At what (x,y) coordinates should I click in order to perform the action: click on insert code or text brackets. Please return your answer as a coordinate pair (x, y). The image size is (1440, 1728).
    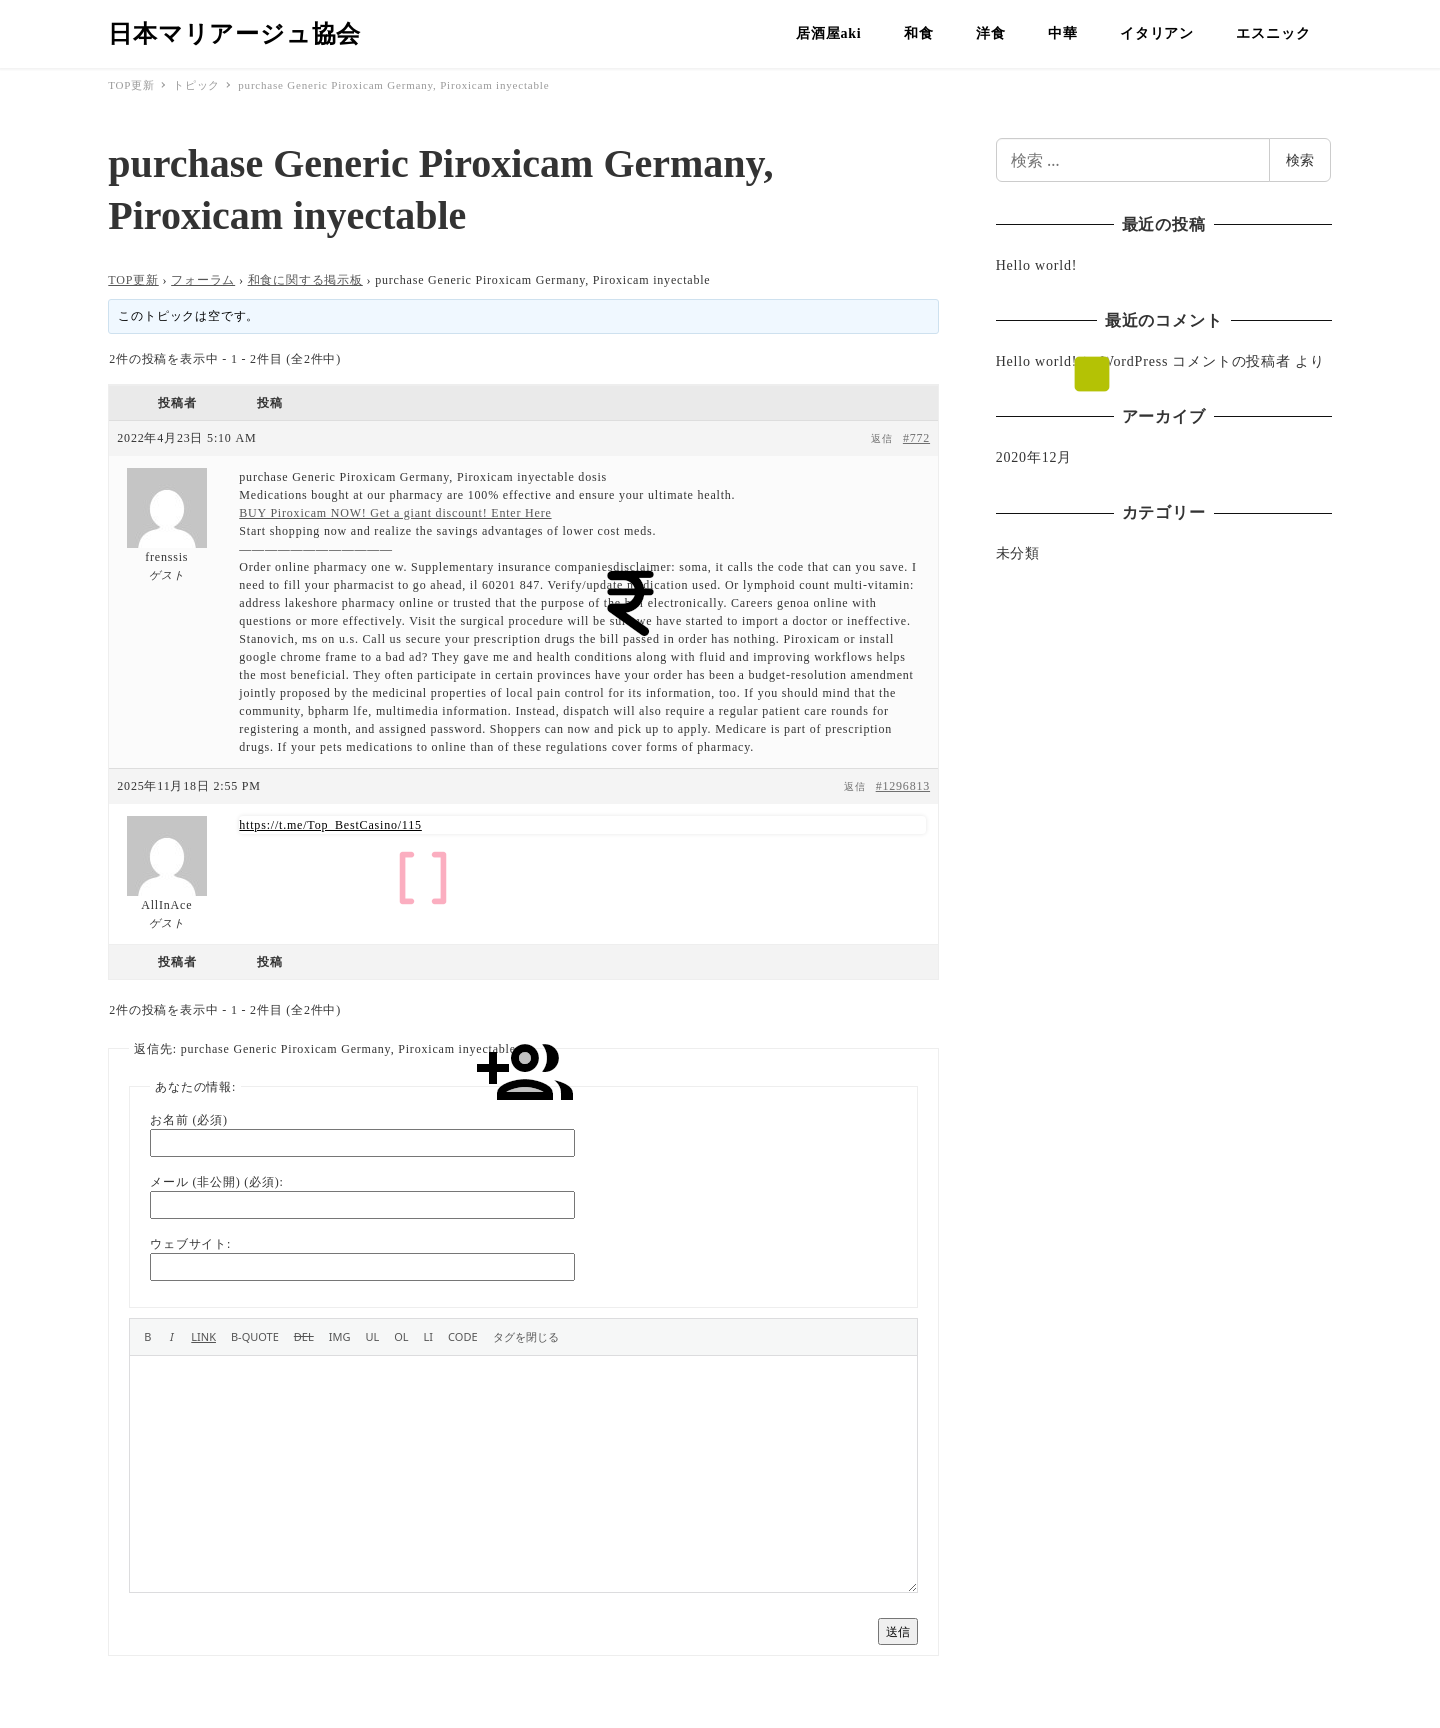
    Looking at the image, I should click on (423, 878).